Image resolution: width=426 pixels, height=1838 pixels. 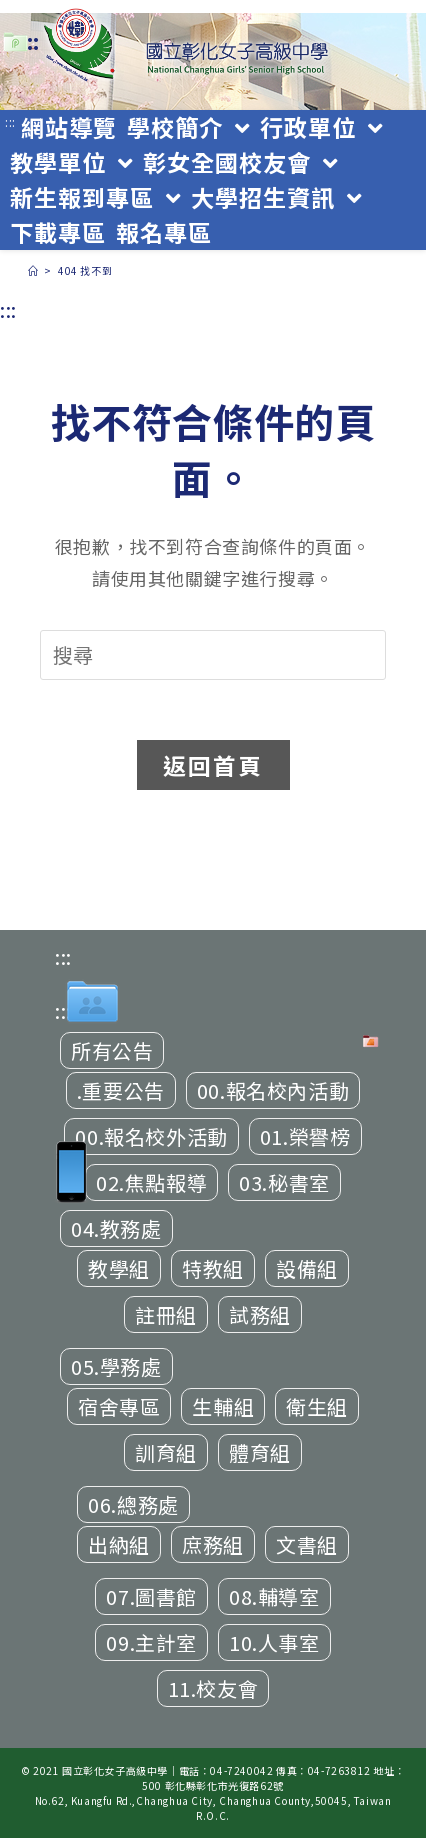 I want to click on iPod Touch device connected to your computer, so click(x=71, y=1172).